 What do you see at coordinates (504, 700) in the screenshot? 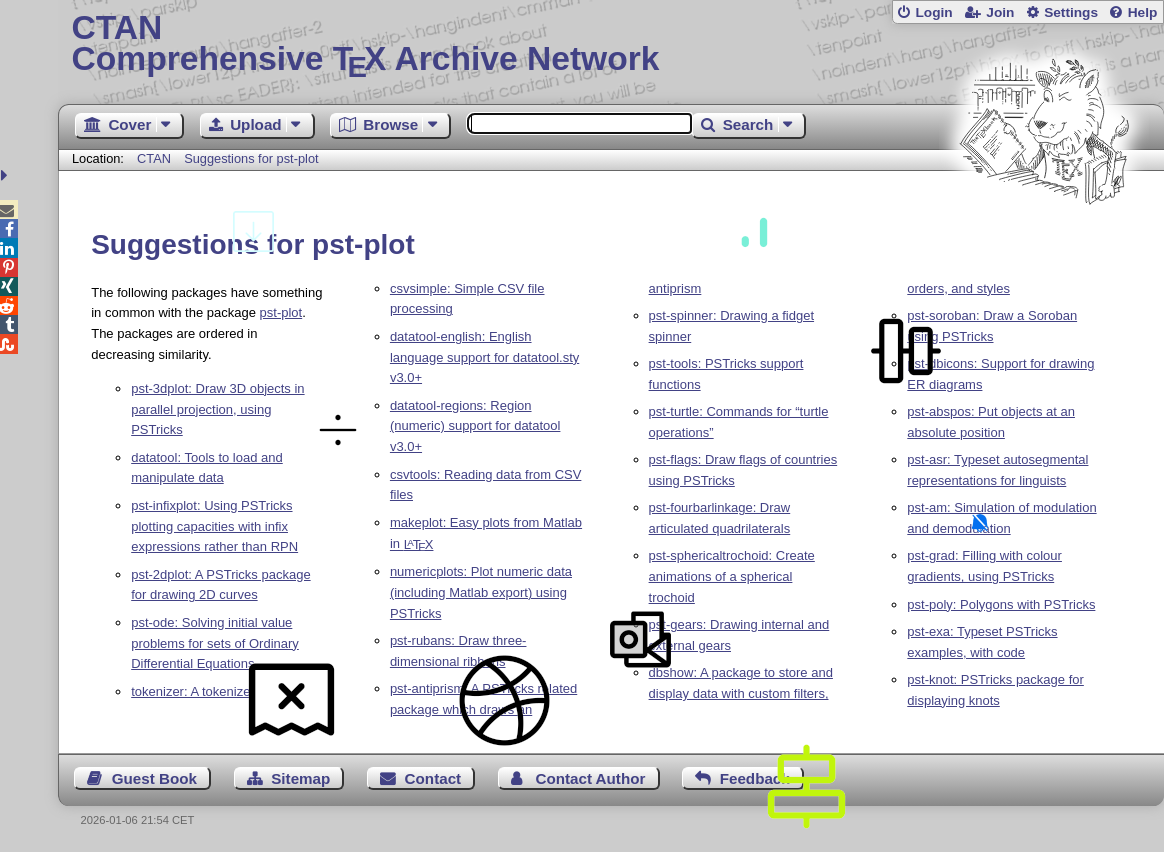
I see `view dribbble profile or portfolio` at bounding box center [504, 700].